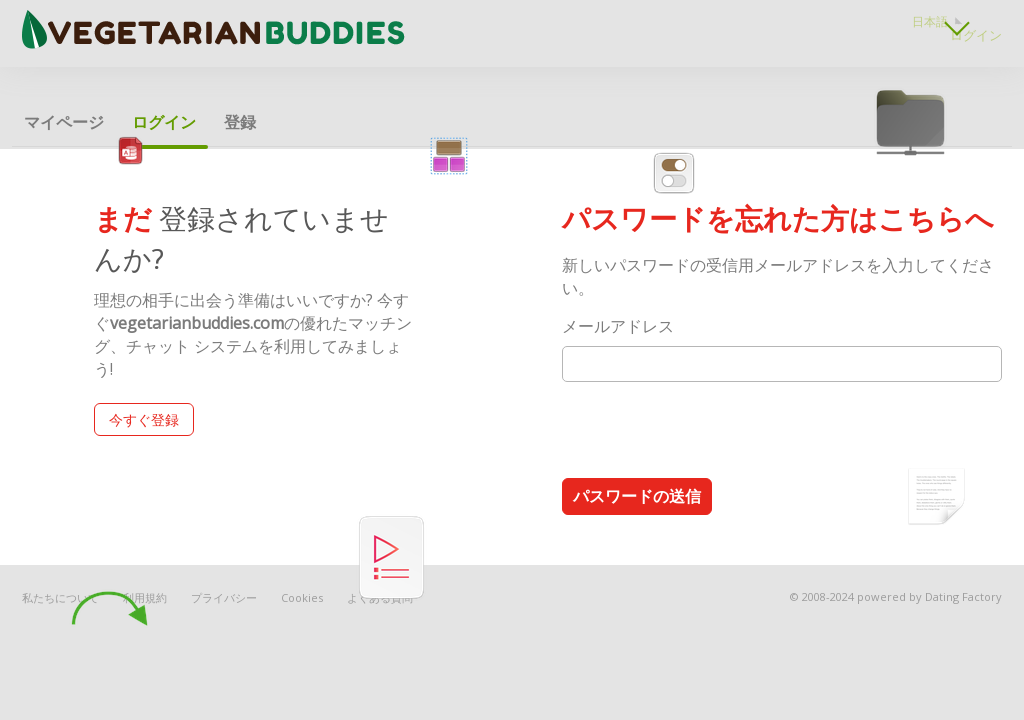 This screenshot has width=1024, height=720. Describe the element at coordinates (910, 121) in the screenshot. I see `access files stored on a remote server` at that location.